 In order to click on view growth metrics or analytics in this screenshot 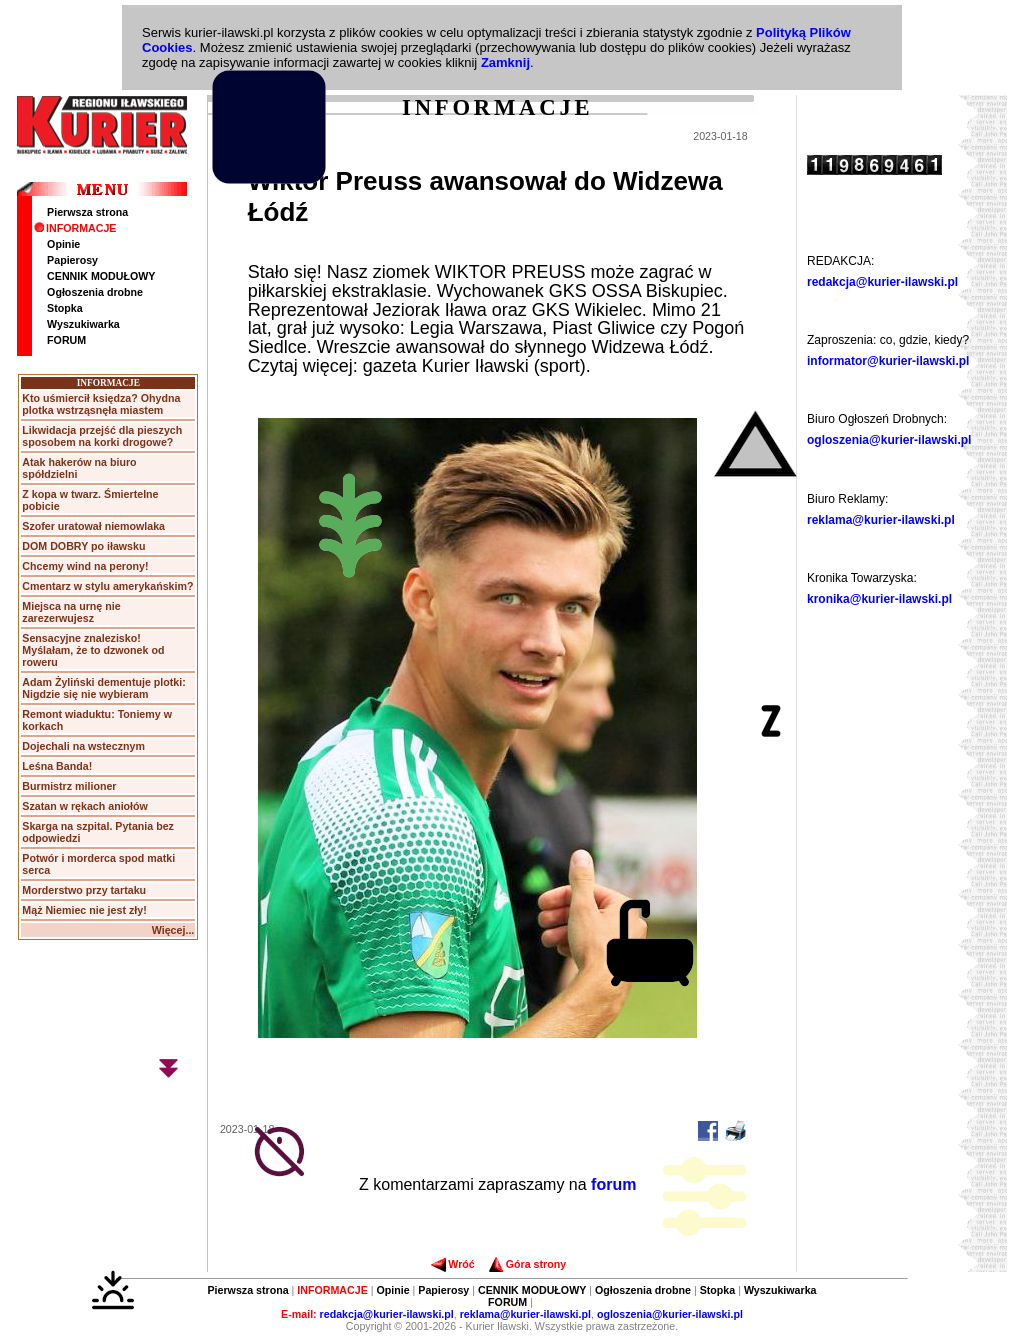, I will do `click(349, 527)`.